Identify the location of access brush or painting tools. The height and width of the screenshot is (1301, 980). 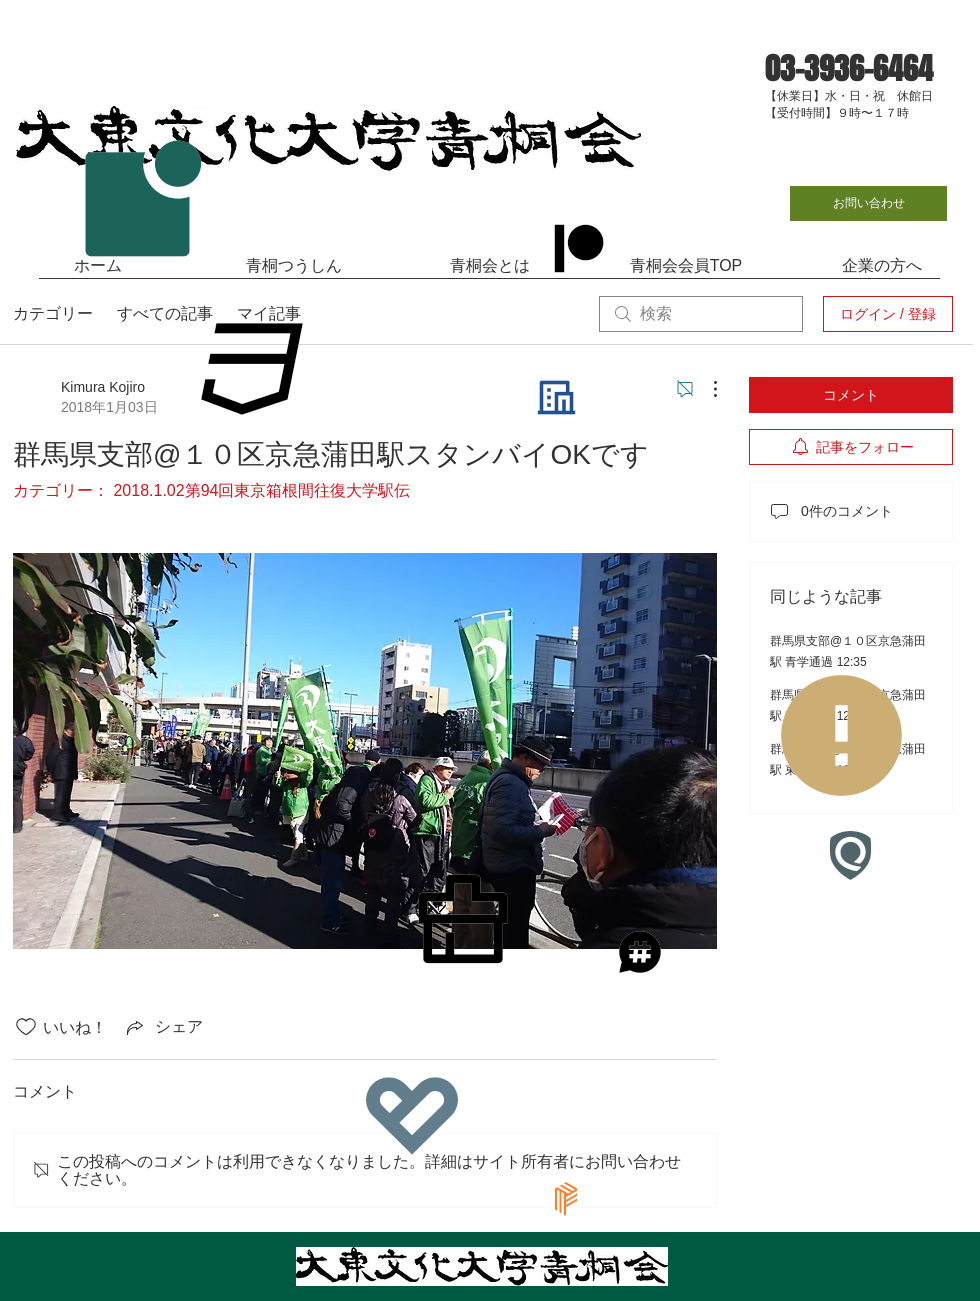
(463, 919).